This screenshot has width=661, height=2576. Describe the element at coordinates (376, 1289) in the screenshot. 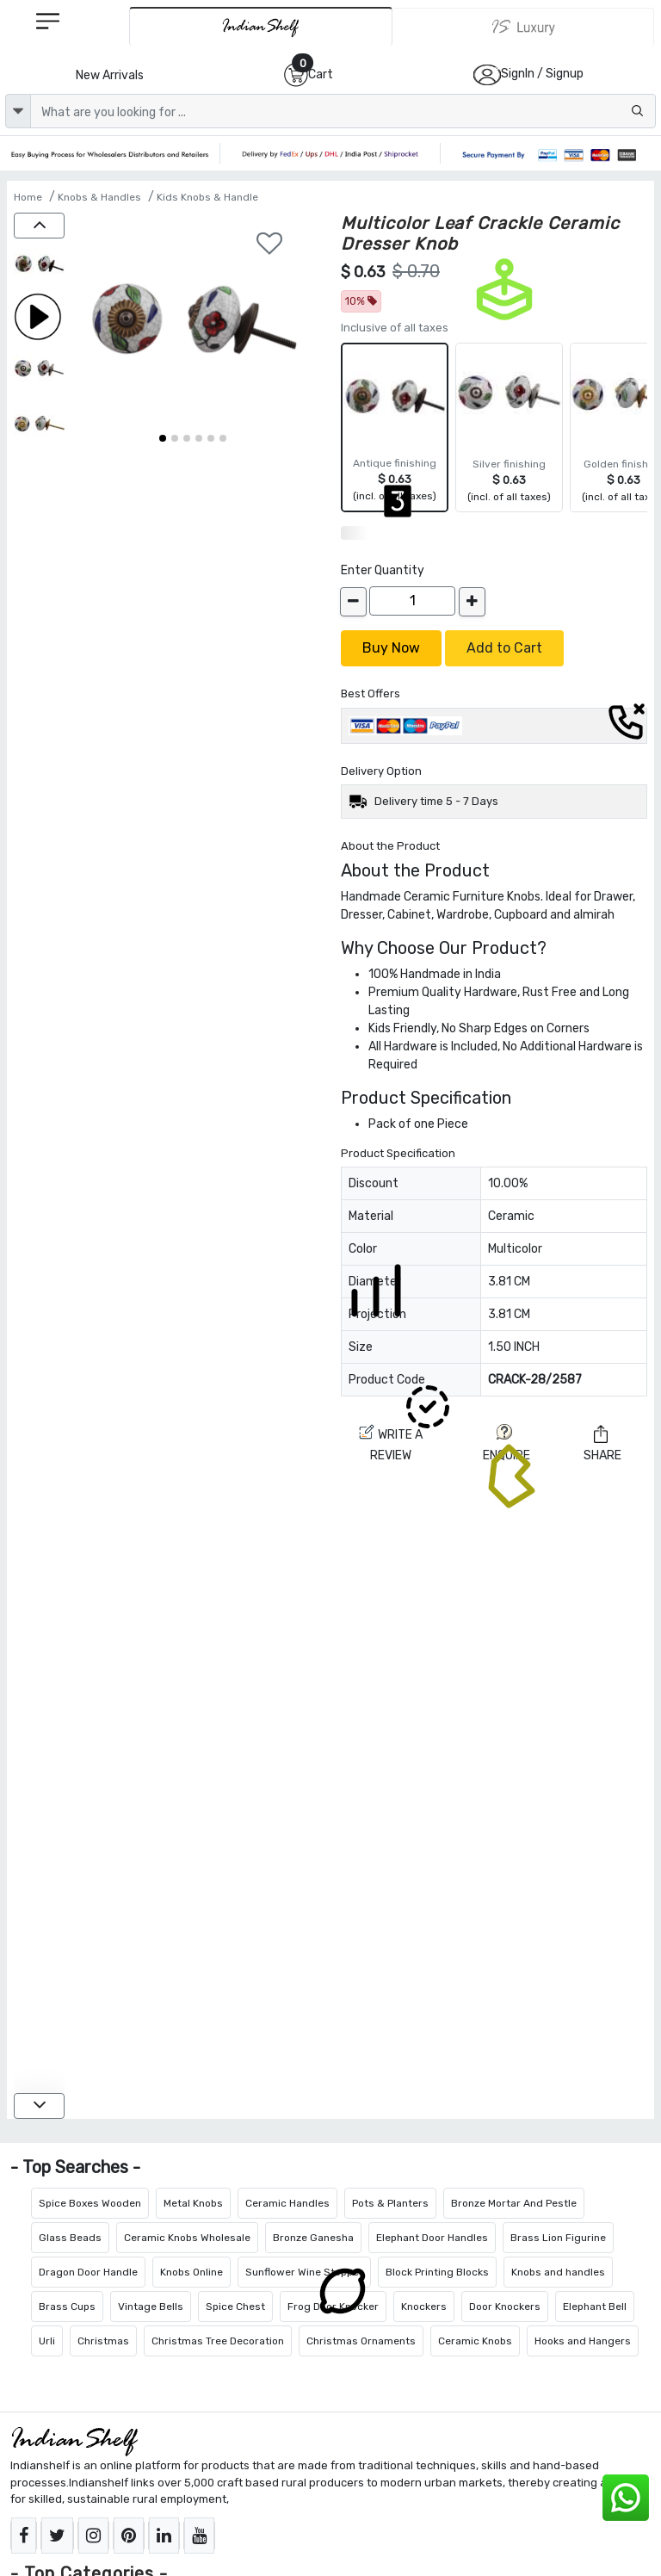

I see `view analytics or statistics` at that location.